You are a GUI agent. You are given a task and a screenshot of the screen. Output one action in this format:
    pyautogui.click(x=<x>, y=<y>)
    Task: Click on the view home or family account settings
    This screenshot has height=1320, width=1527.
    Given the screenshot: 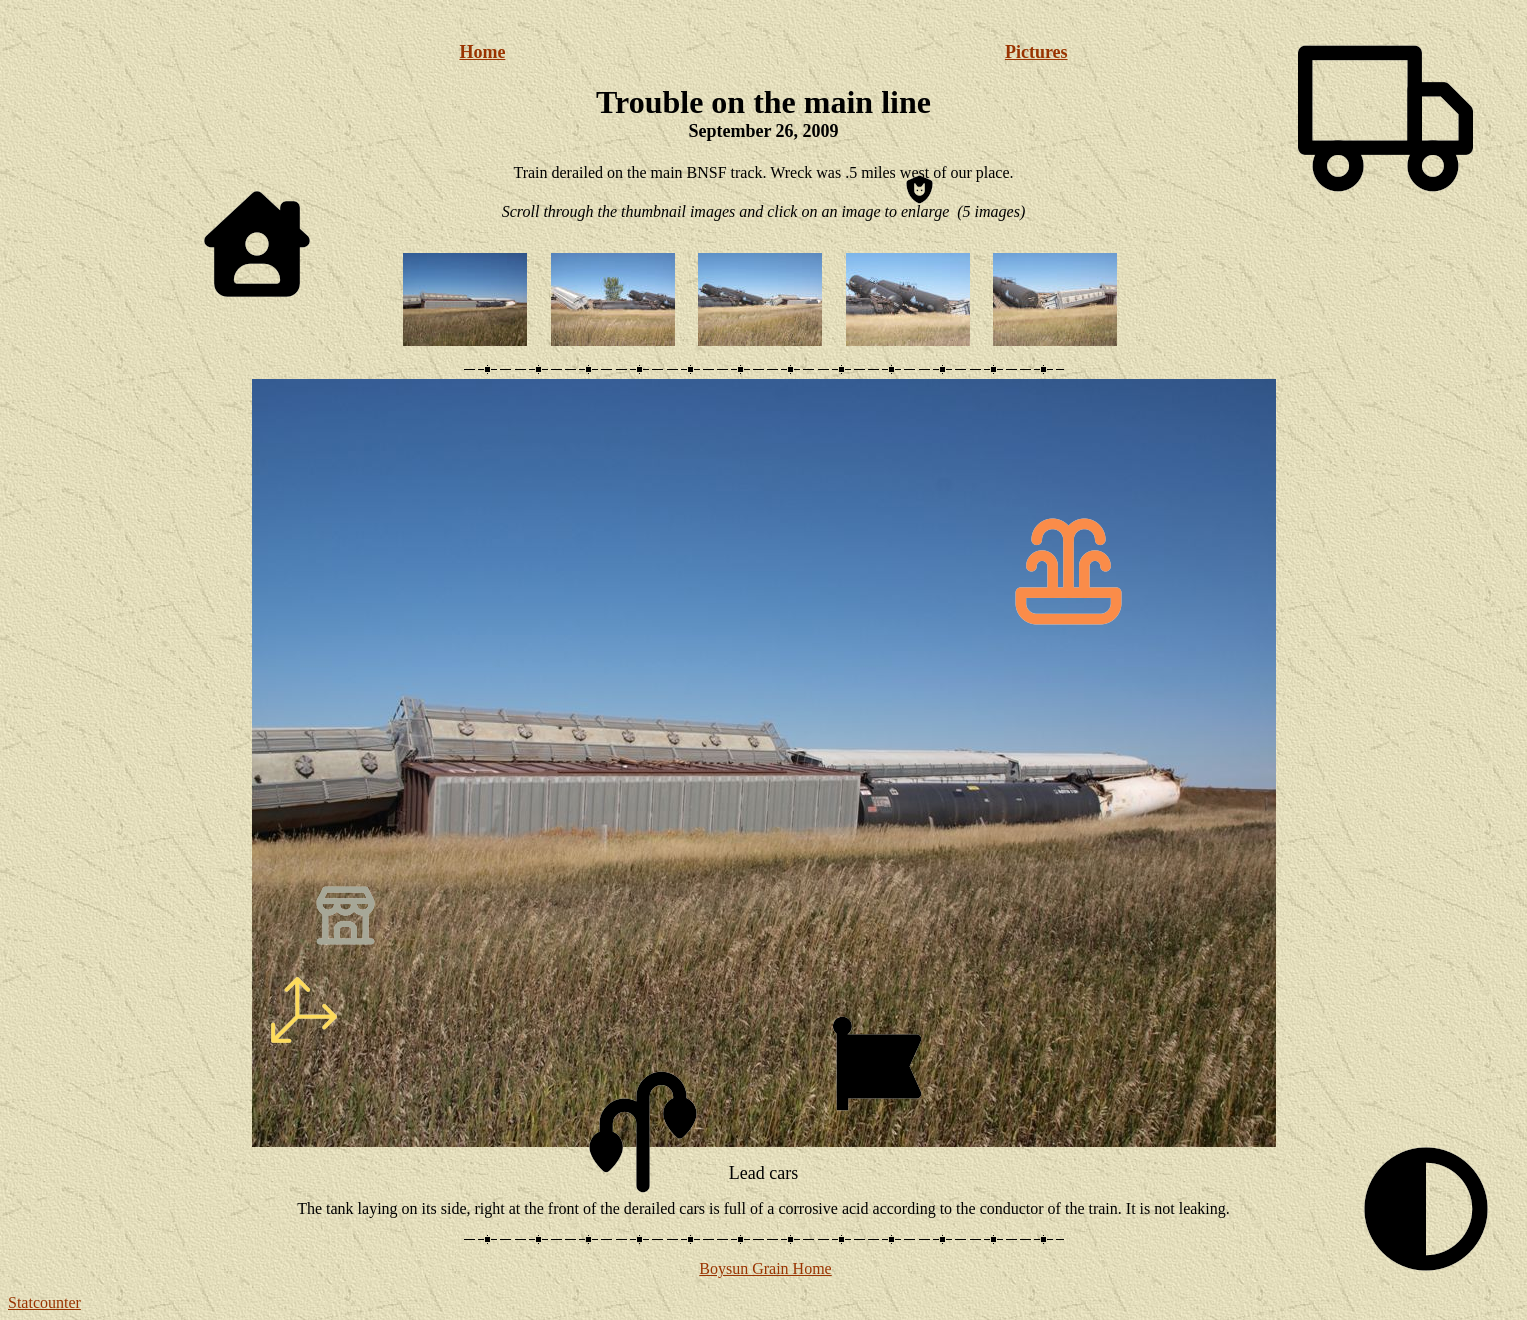 What is the action you would take?
    pyautogui.click(x=257, y=244)
    